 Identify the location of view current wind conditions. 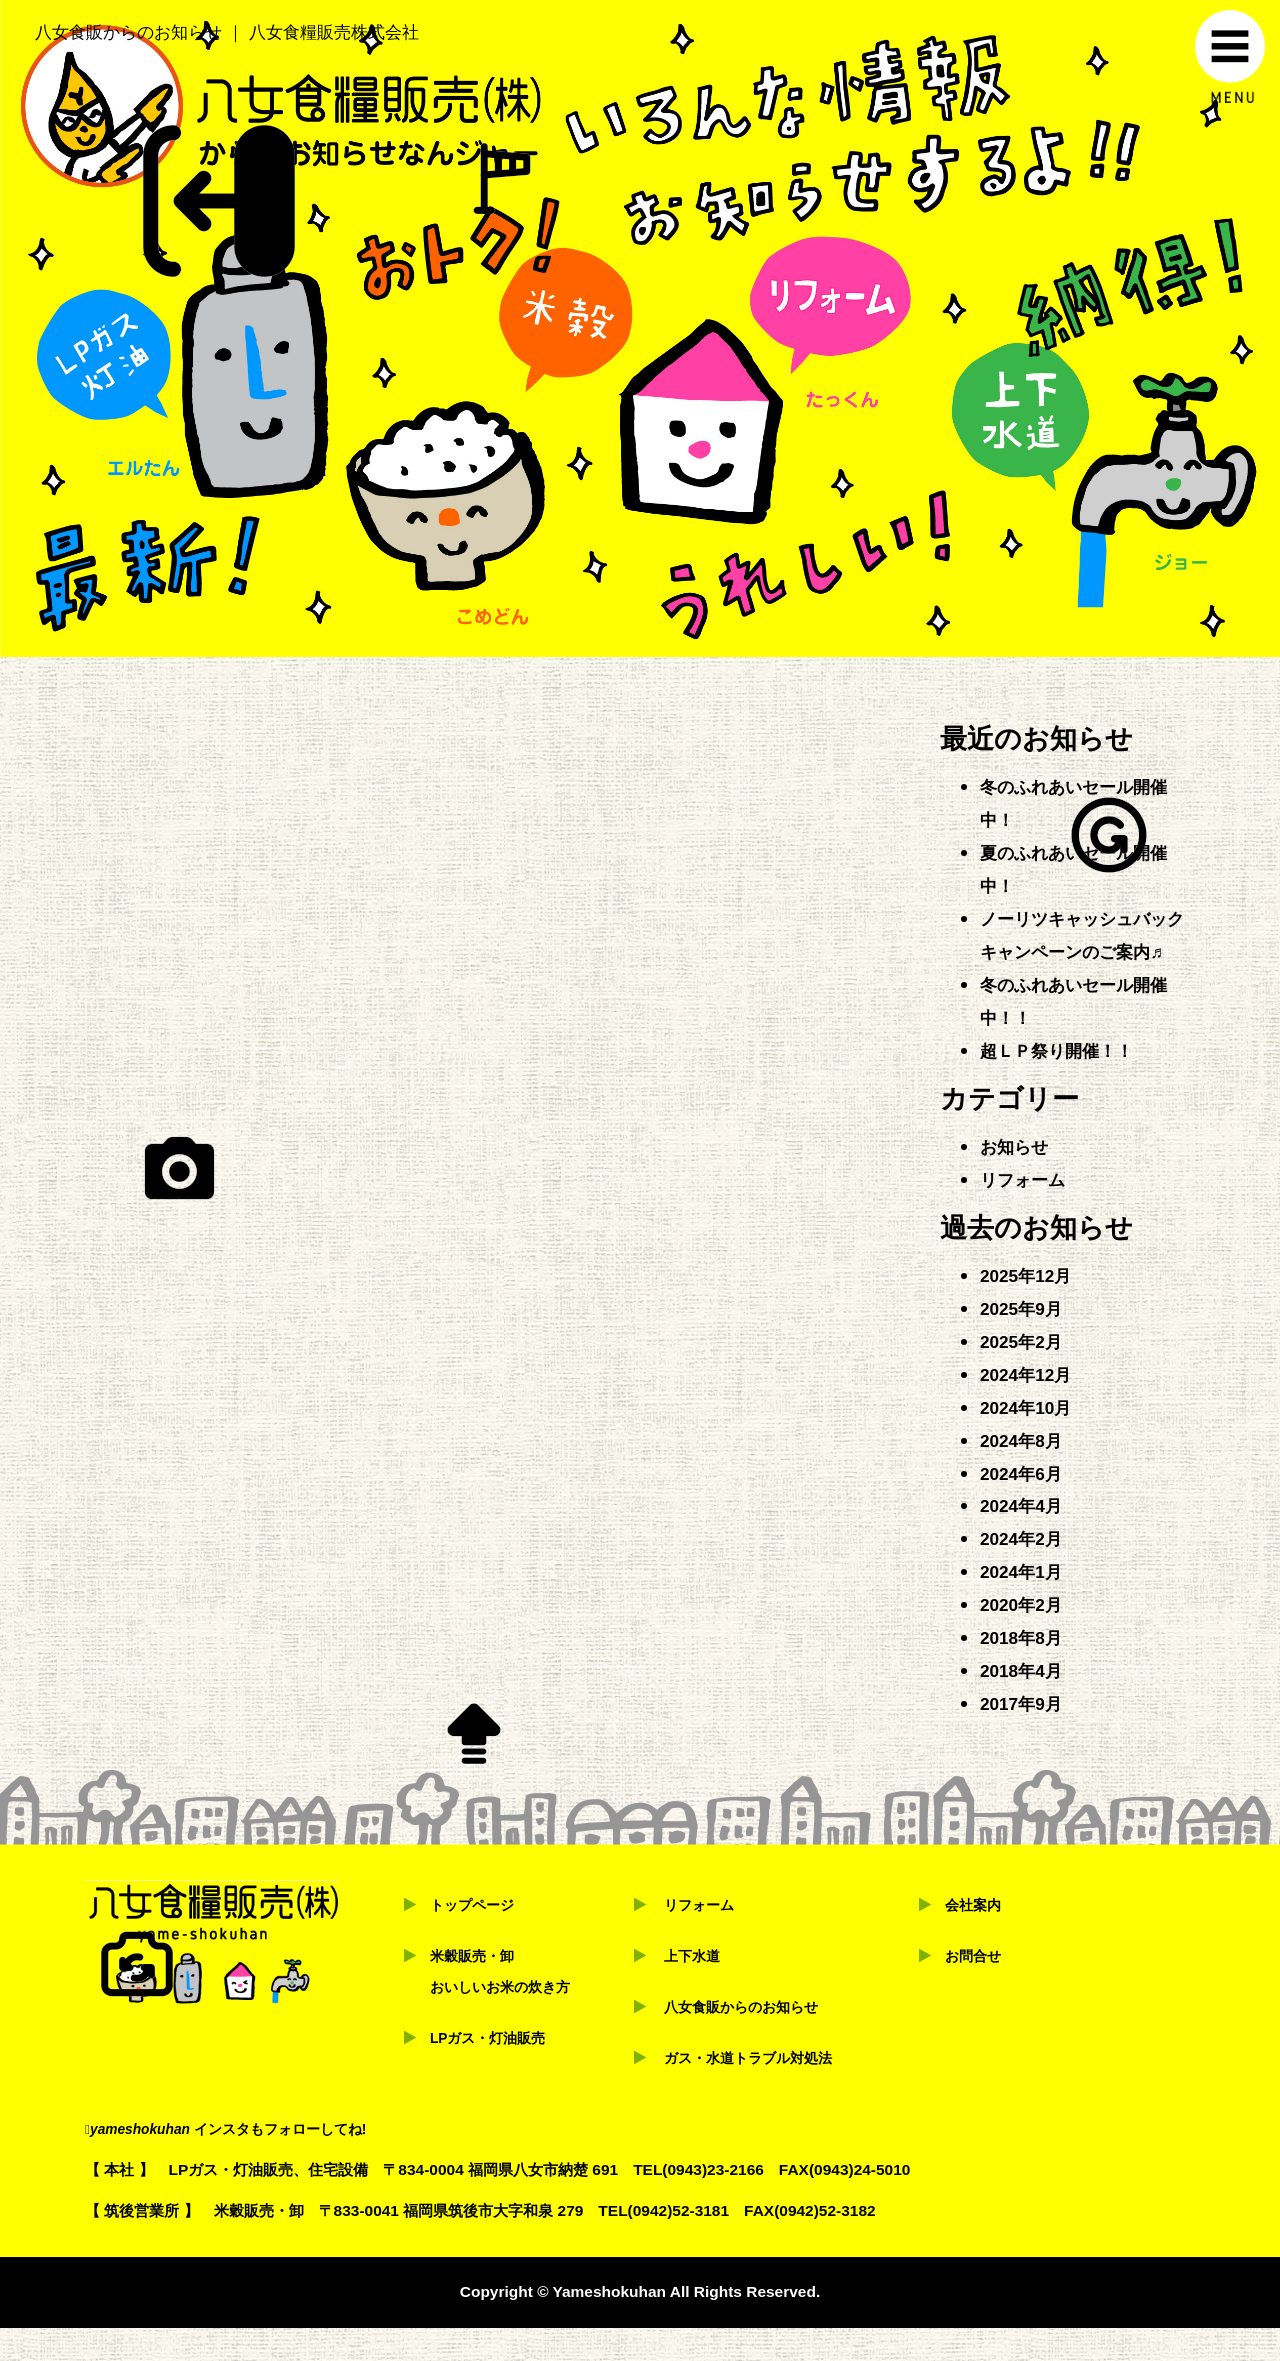
(505, 178).